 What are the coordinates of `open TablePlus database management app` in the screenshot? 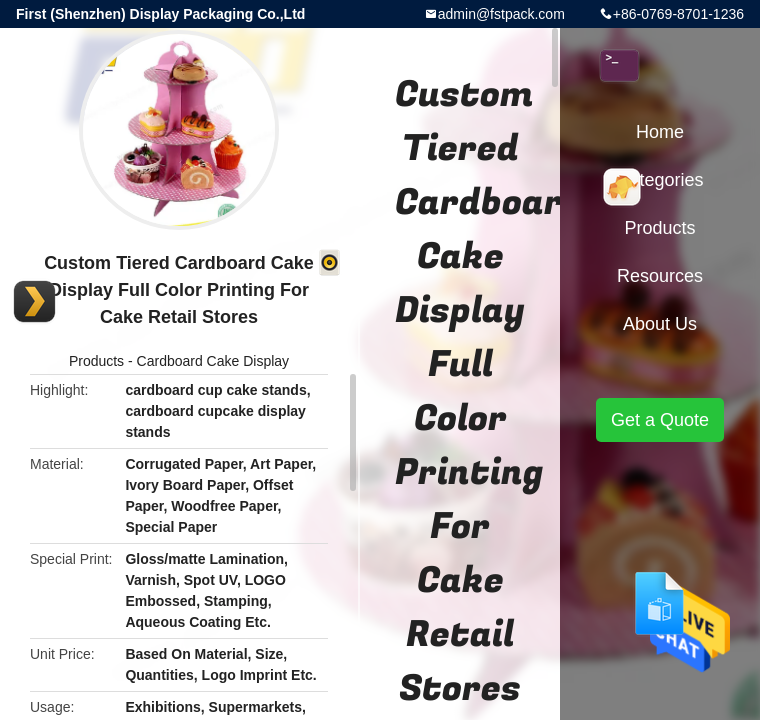 It's located at (622, 187).